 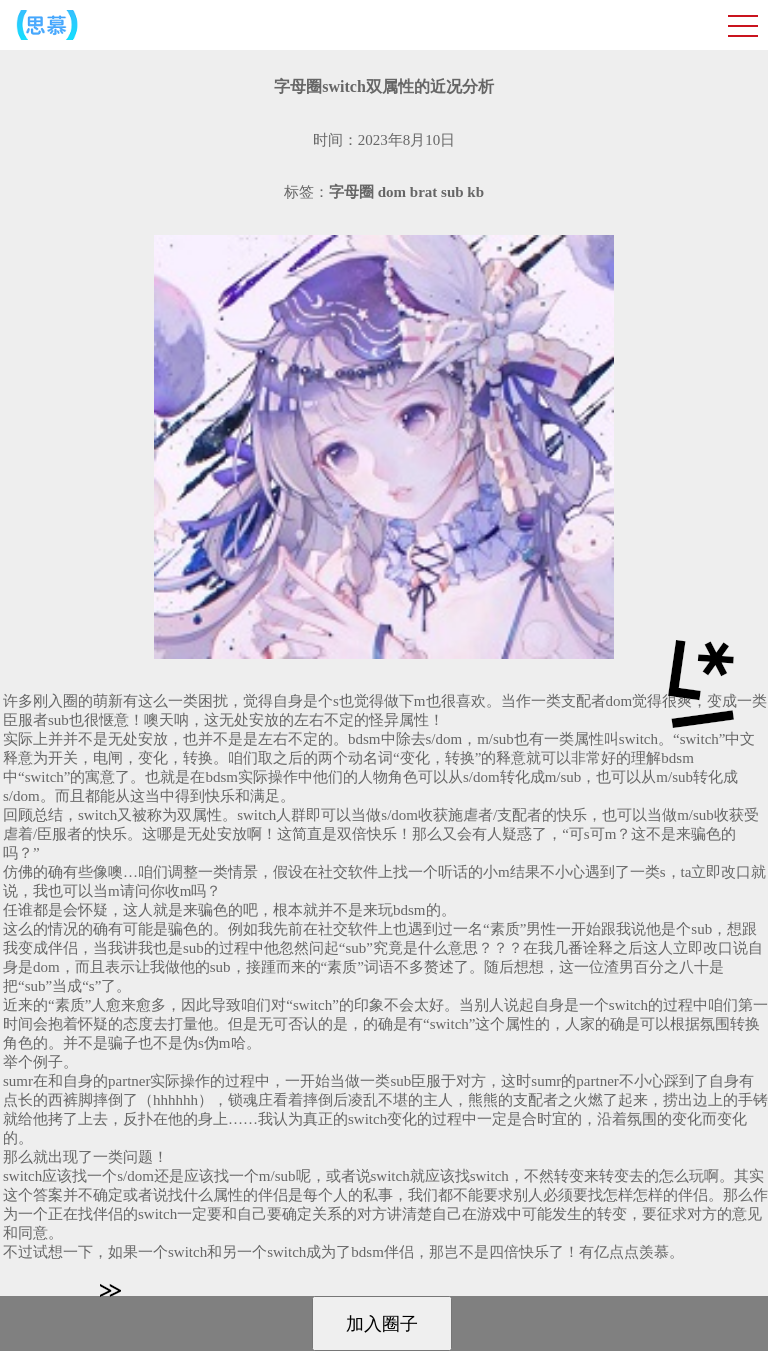 What do you see at coordinates (701, 684) in the screenshot?
I see `open the Literal app` at bounding box center [701, 684].